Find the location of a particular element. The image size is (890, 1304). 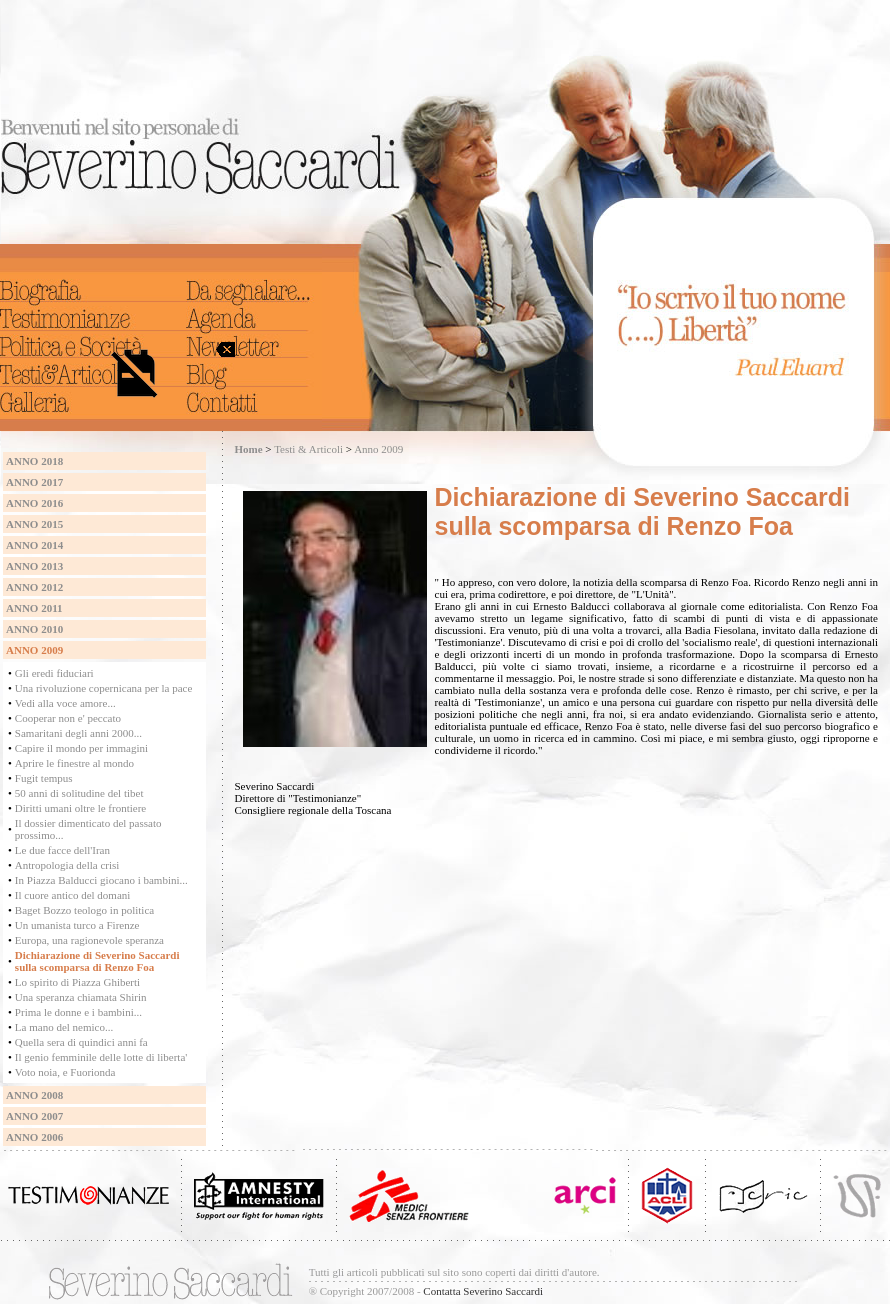

no backpacks allowed in this area is located at coordinates (136, 373).